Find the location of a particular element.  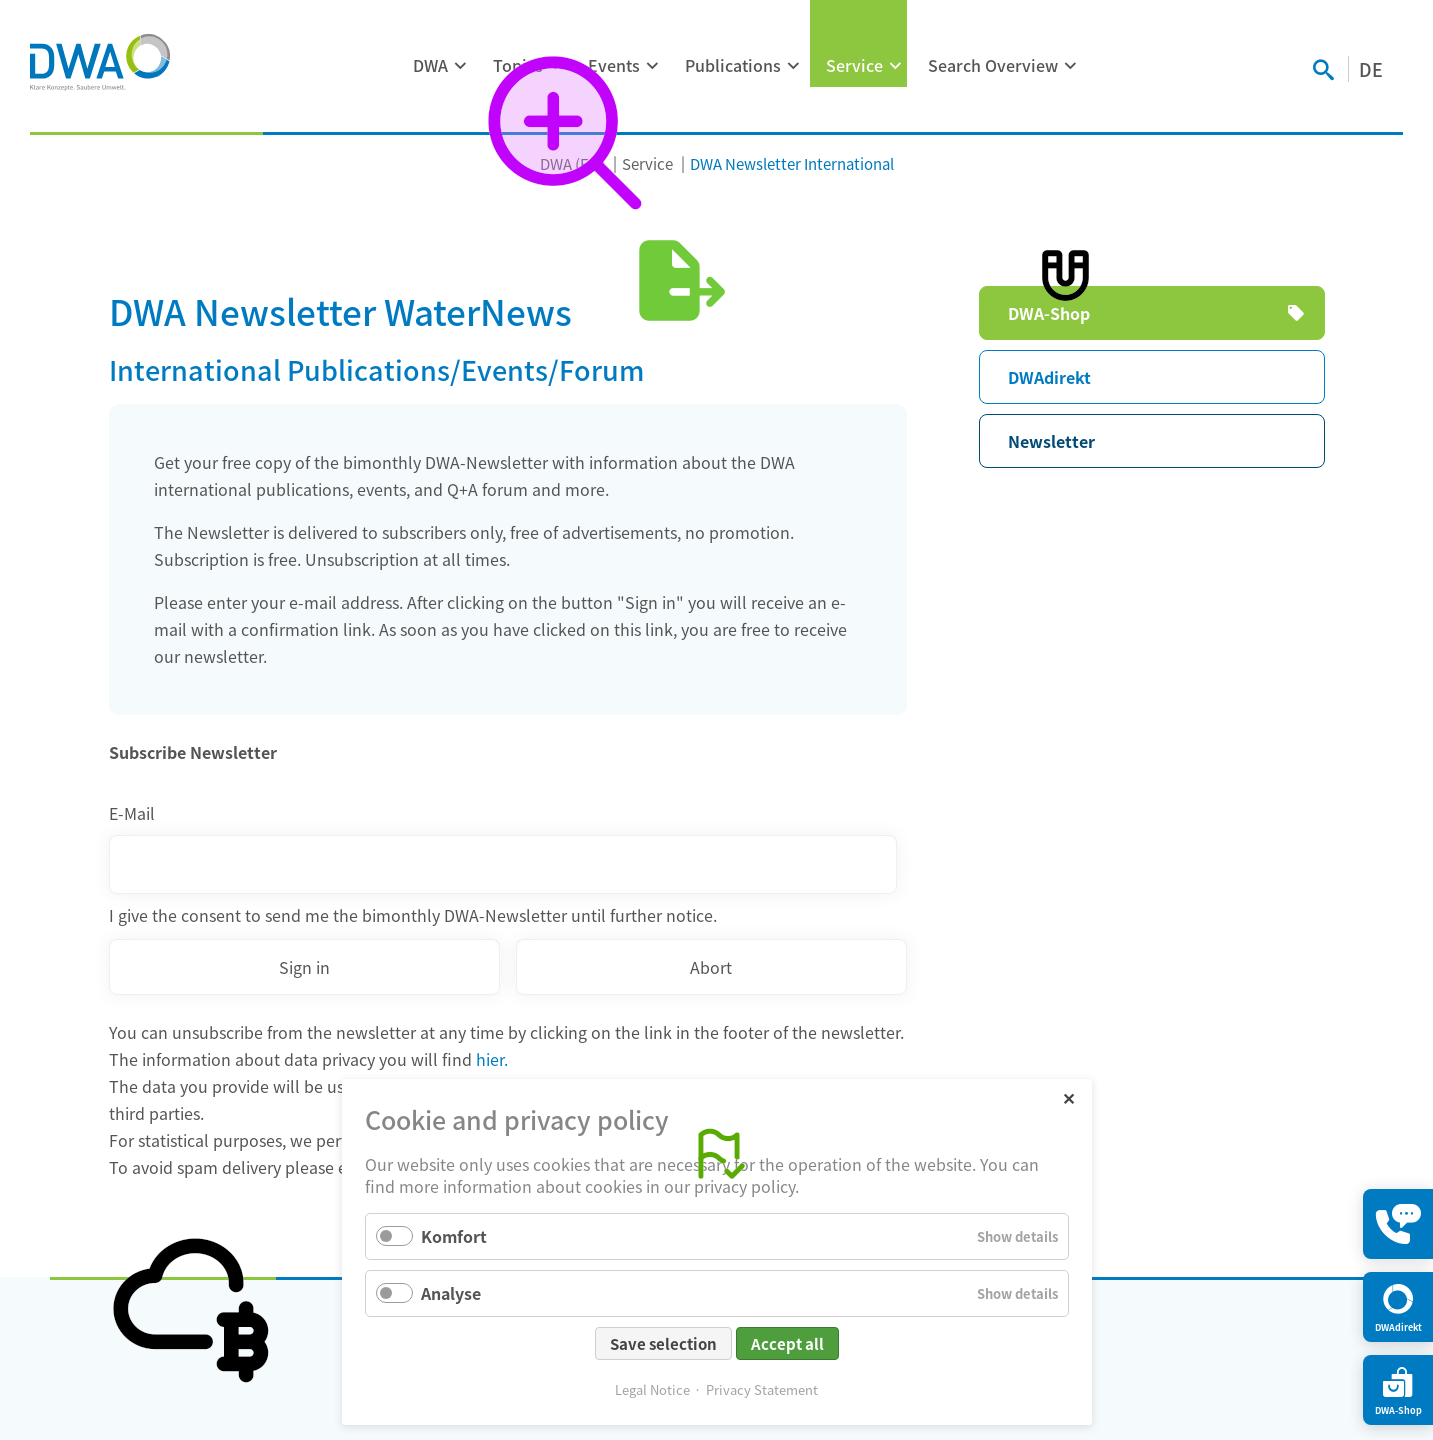

activate magnetic selection or snapping tool is located at coordinates (1065, 273).